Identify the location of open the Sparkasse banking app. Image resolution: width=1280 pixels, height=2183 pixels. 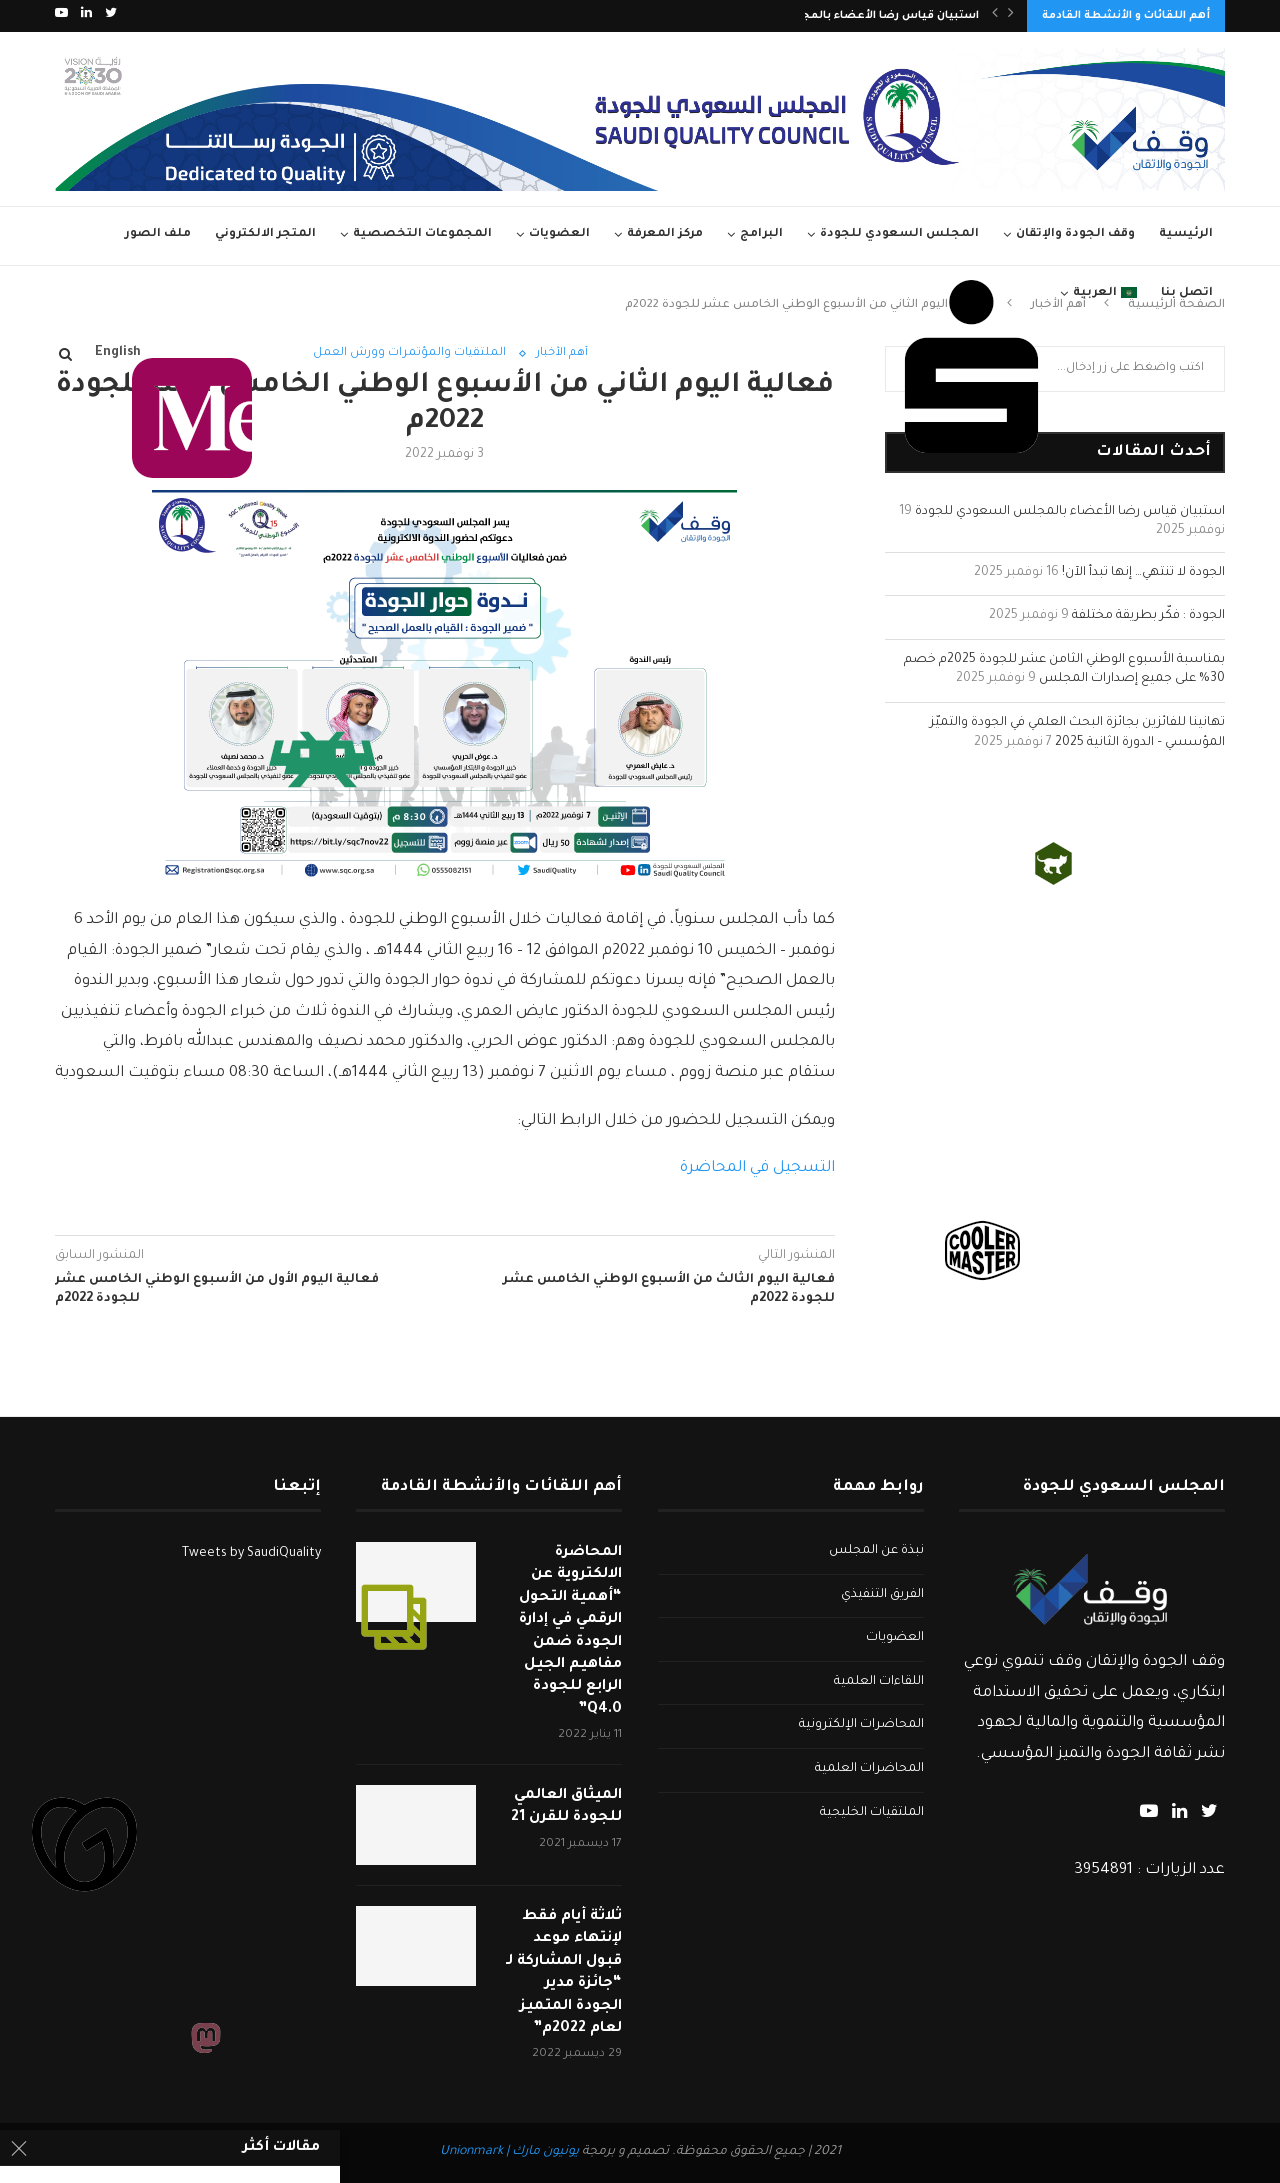
(971, 366).